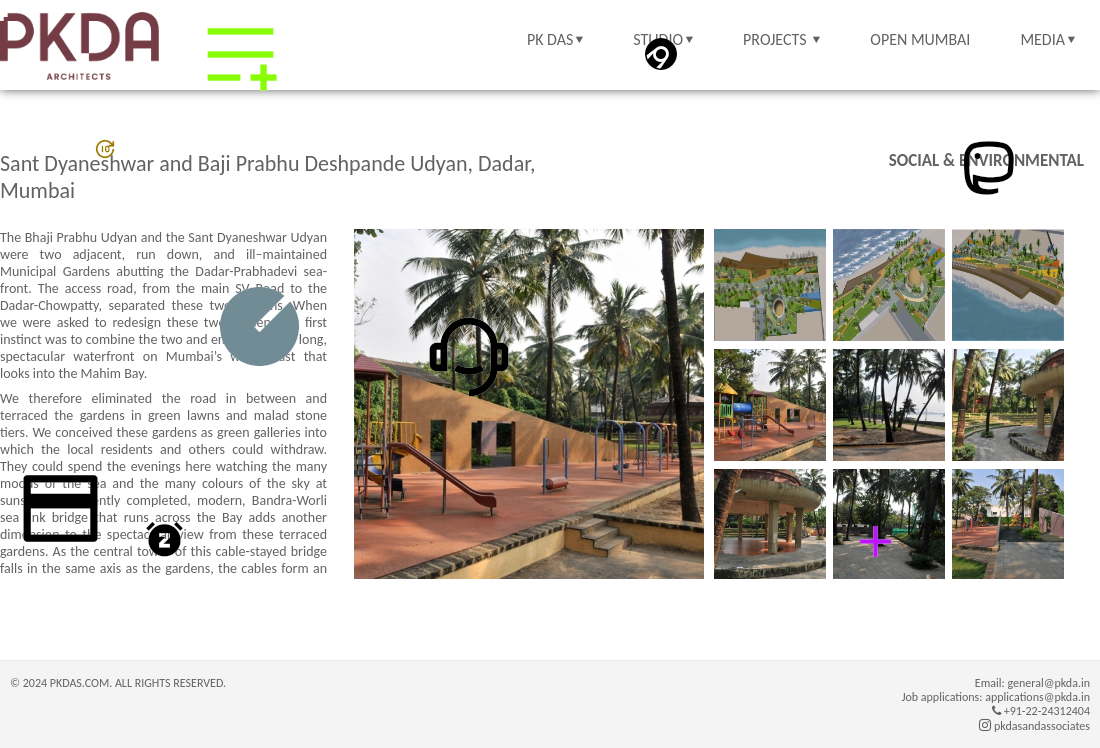 This screenshot has width=1100, height=748. What do you see at coordinates (469, 357) in the screenshot?
I see `contact customer support` at bounding box center [469, 357].